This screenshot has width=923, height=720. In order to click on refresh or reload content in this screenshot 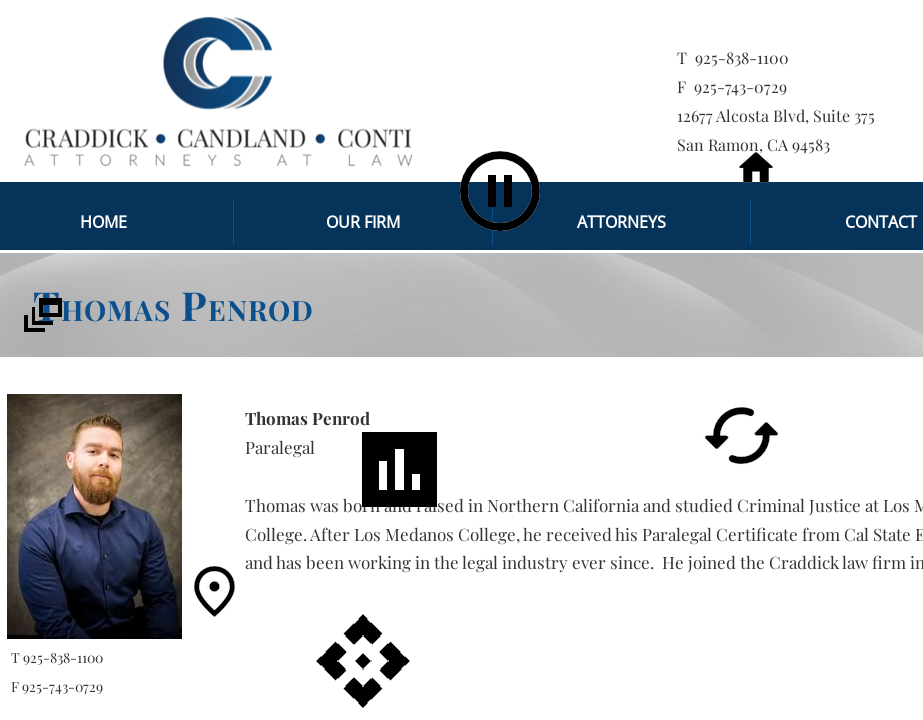, I will do `click(741, 435)`.